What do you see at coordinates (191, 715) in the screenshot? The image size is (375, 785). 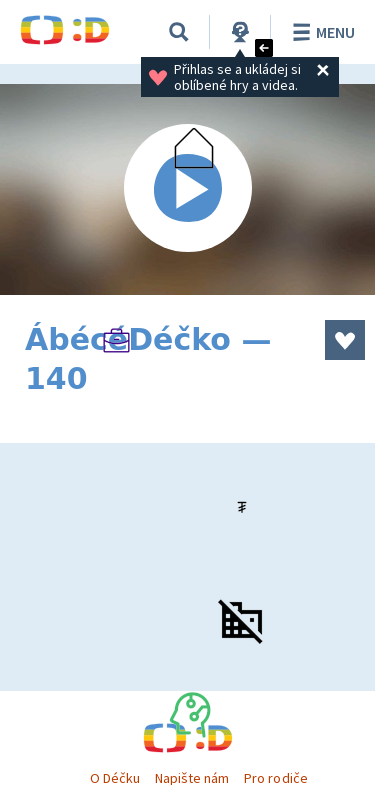 I see `access AI or machine learning features` at bounding box center [191, 715].